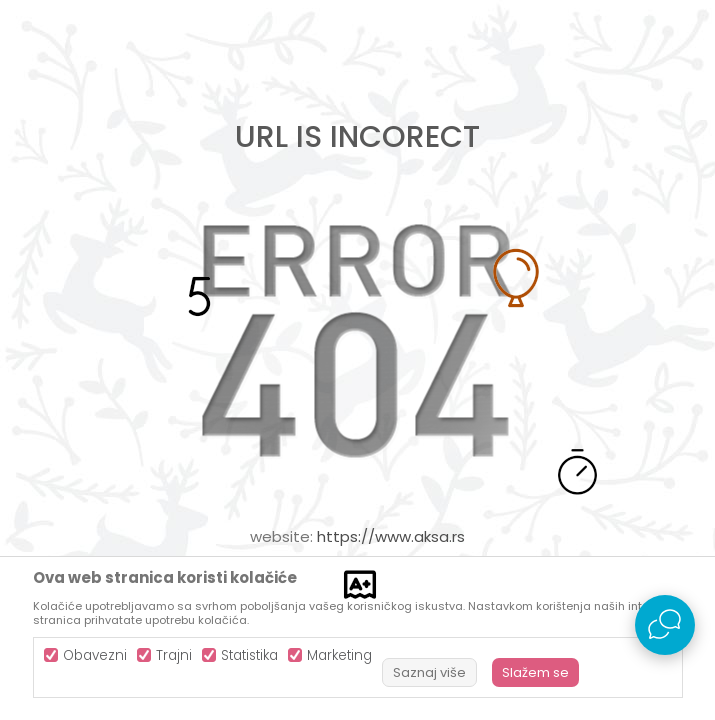 This screenshot has width=715, height=720. What do you see at coordinates (360, 584) in the screenshot?
I see `view exam or test results` at bounding box center [360, 584].